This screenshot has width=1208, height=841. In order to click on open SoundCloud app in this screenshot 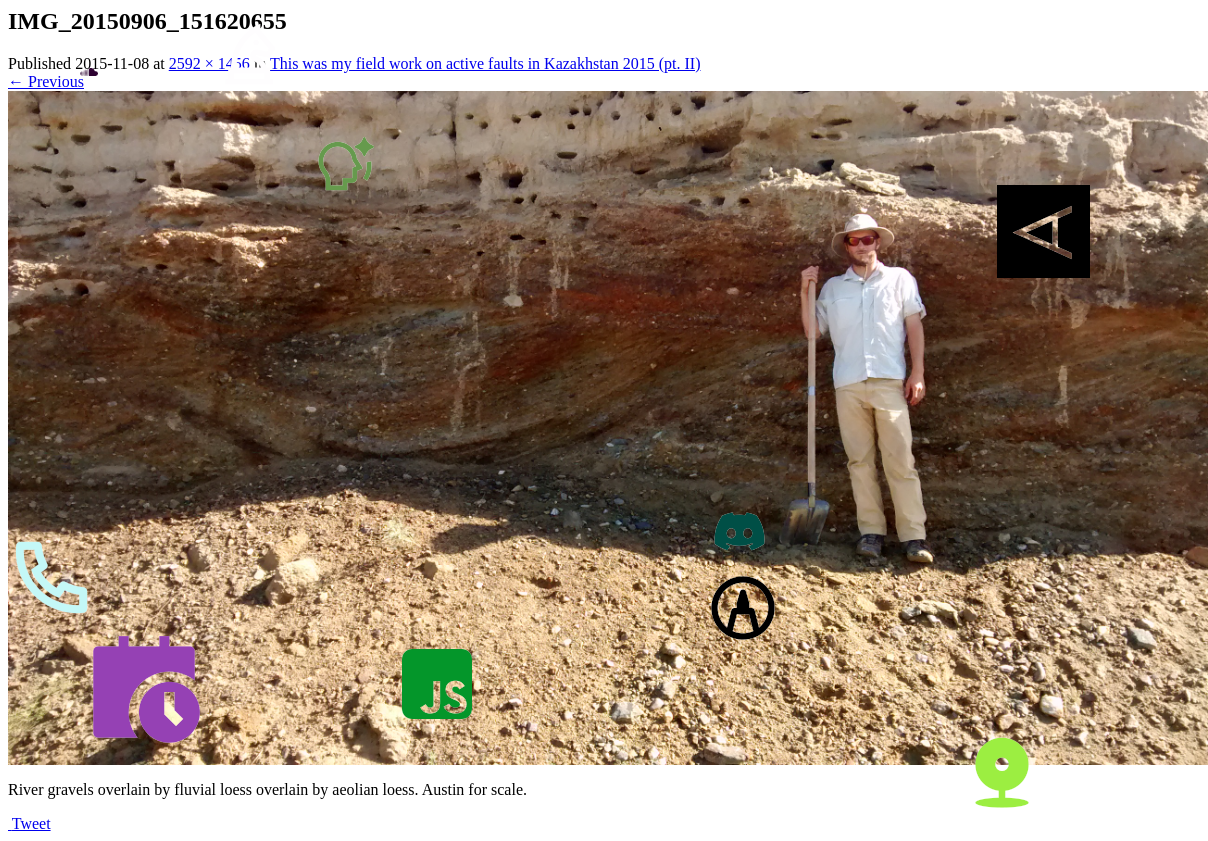, I will do `click(89, 72)`.